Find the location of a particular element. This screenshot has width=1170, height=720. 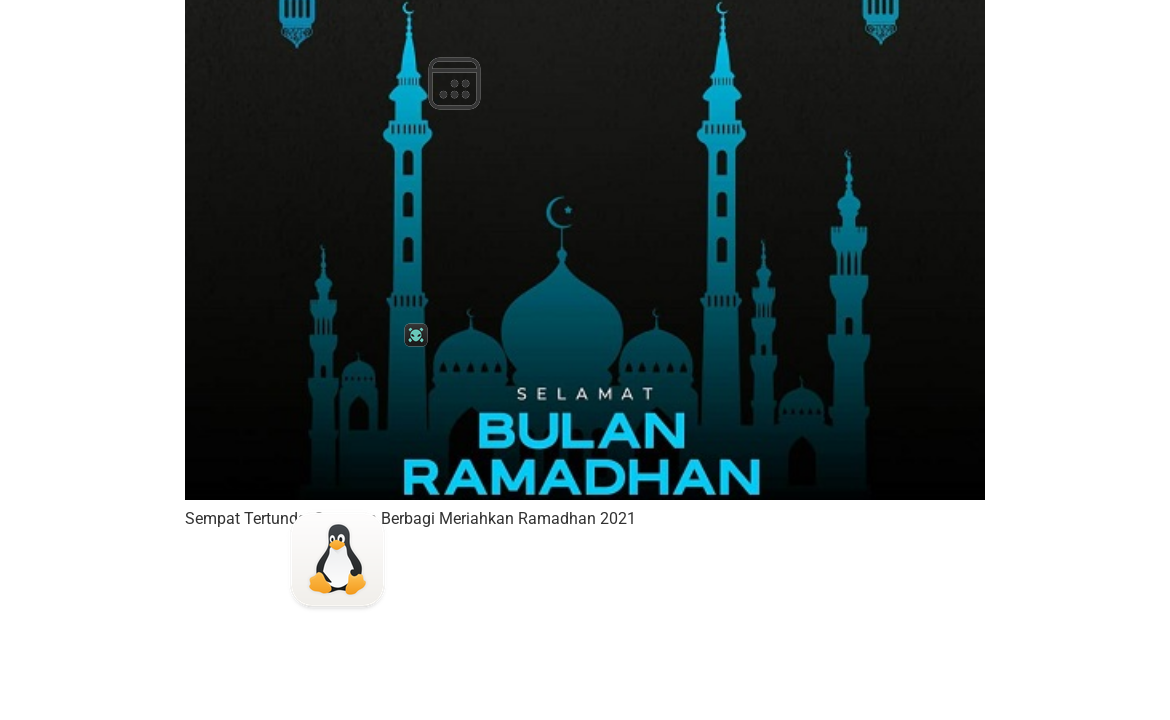

open calendar application is located at coordinates (454, 83).